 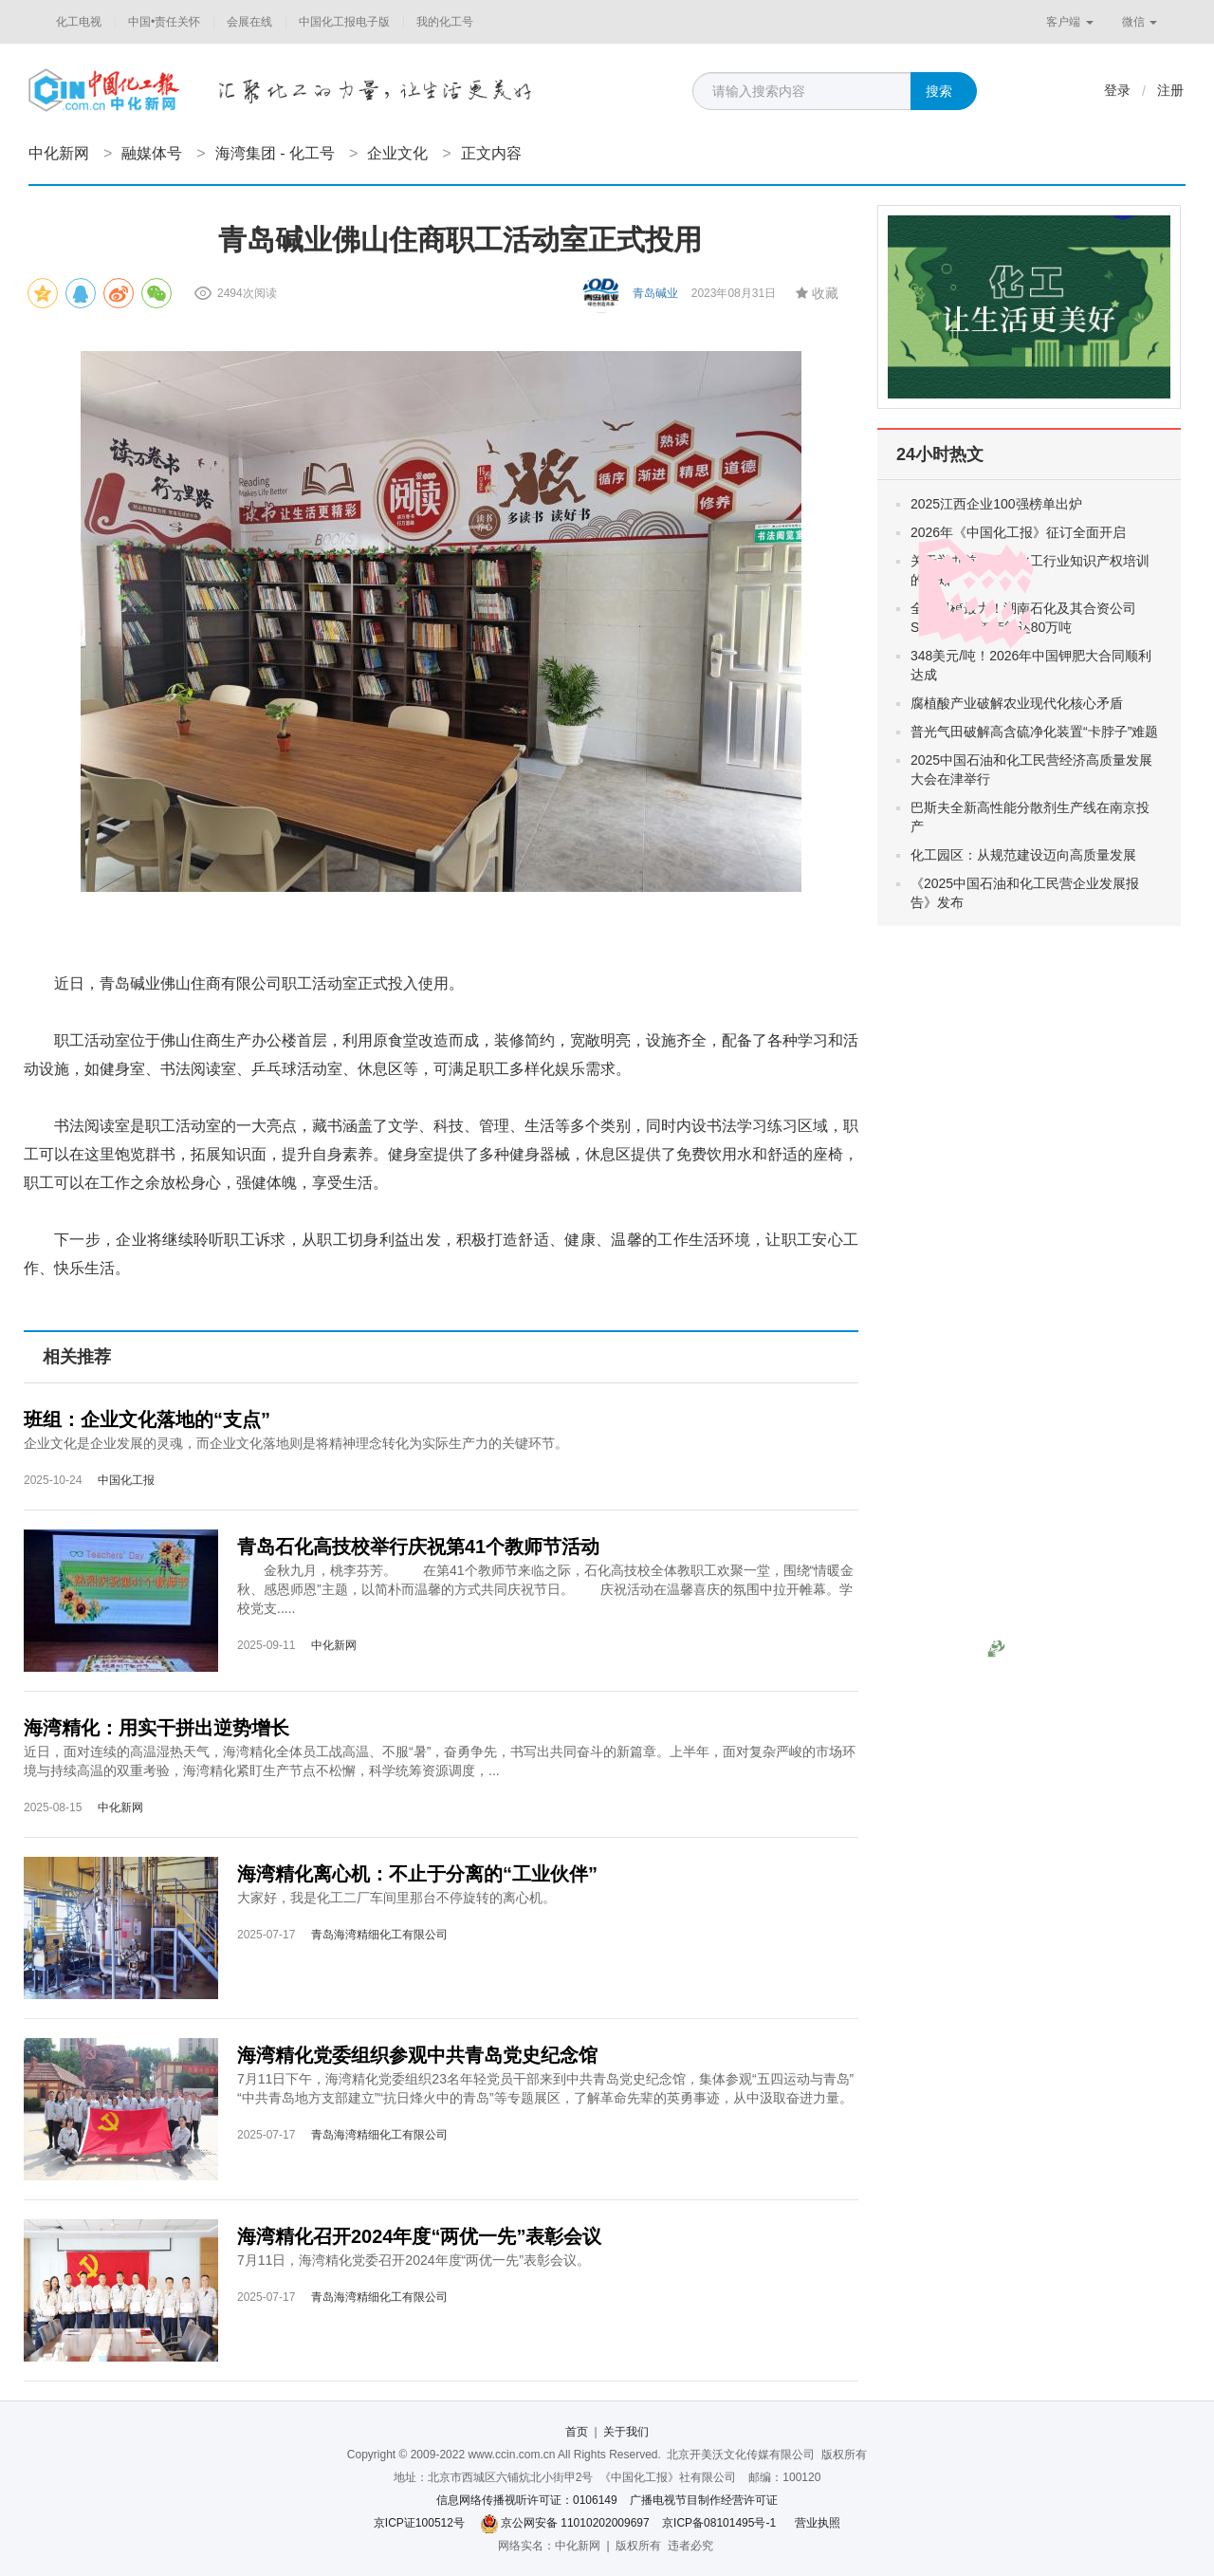 I want to click on indicates a "hot" or trending item, so click(x=996, y=1648).